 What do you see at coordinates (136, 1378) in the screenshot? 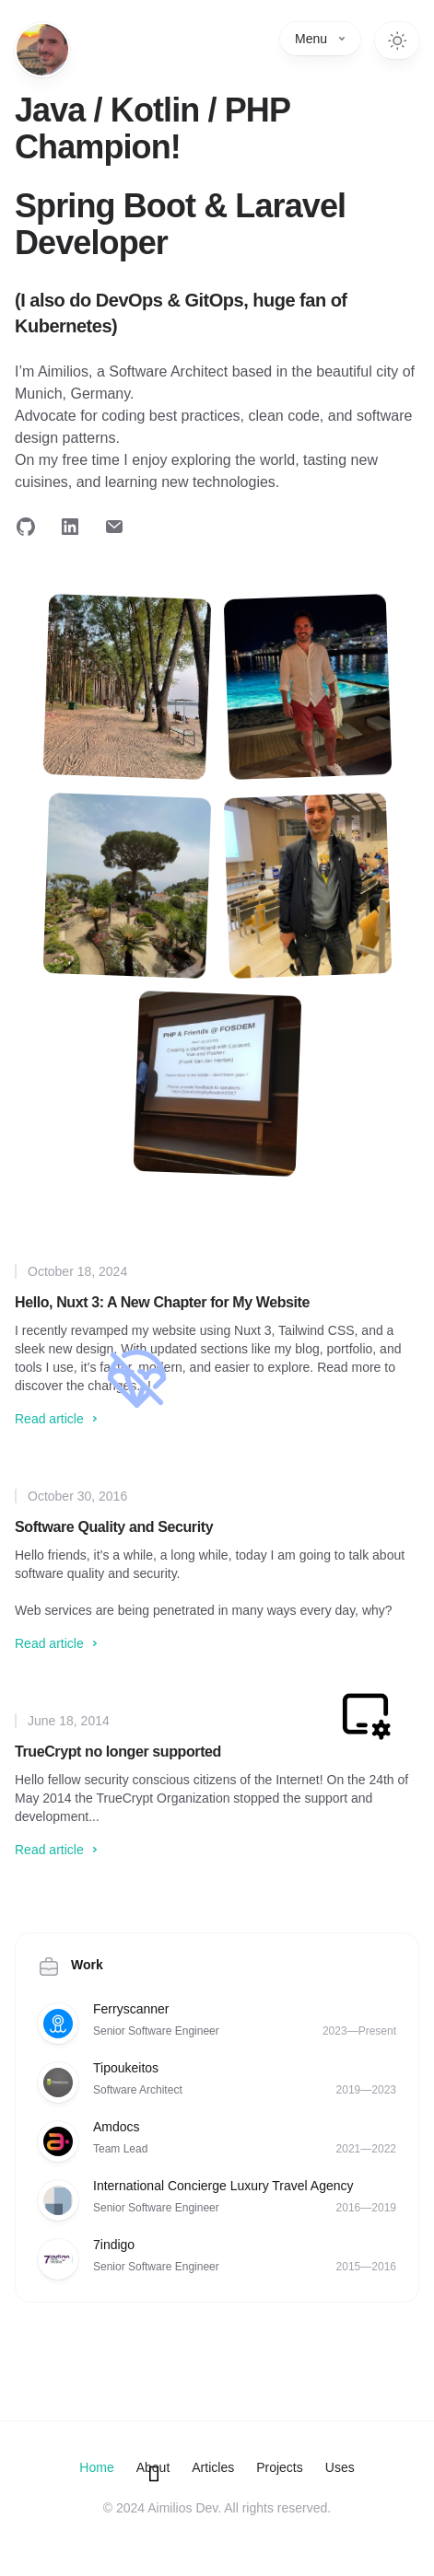
I see `parachute deployment disabled` at bounding box center [136, 1378].